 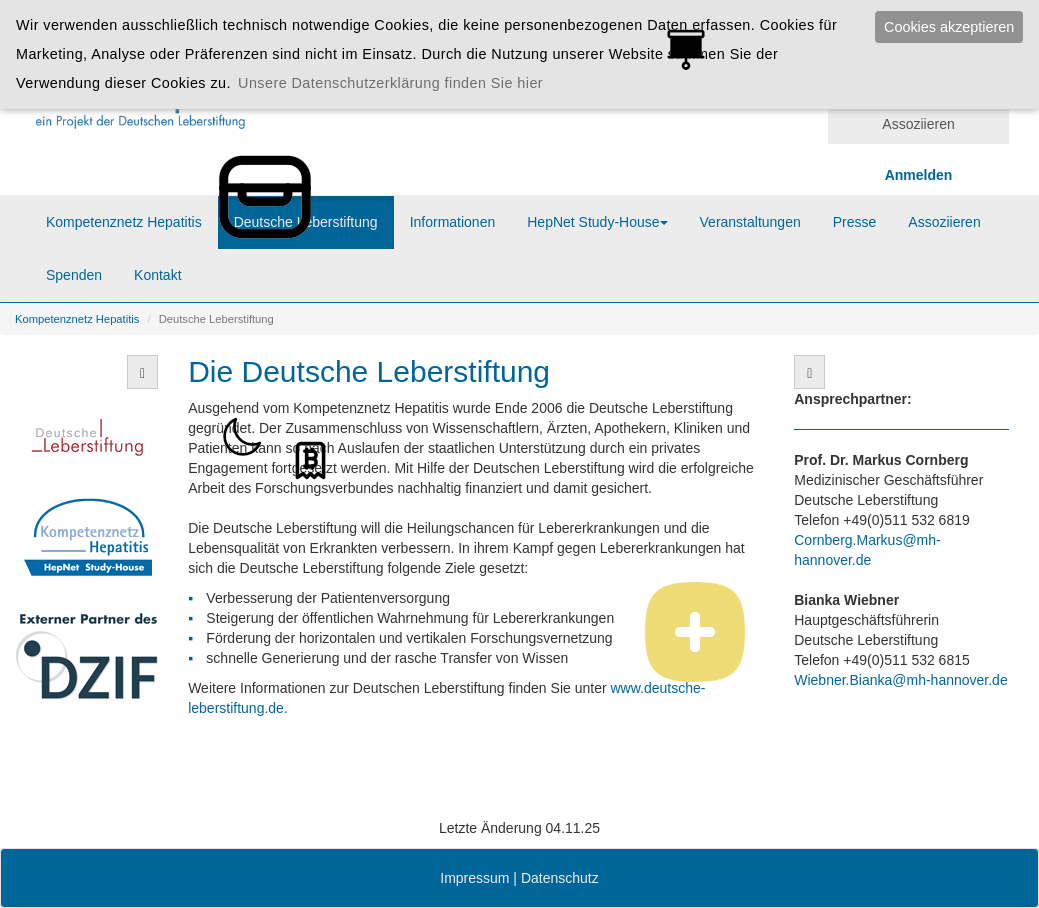 I want to click on view bitcoin transaction receipt, so click(x=310, y=460).